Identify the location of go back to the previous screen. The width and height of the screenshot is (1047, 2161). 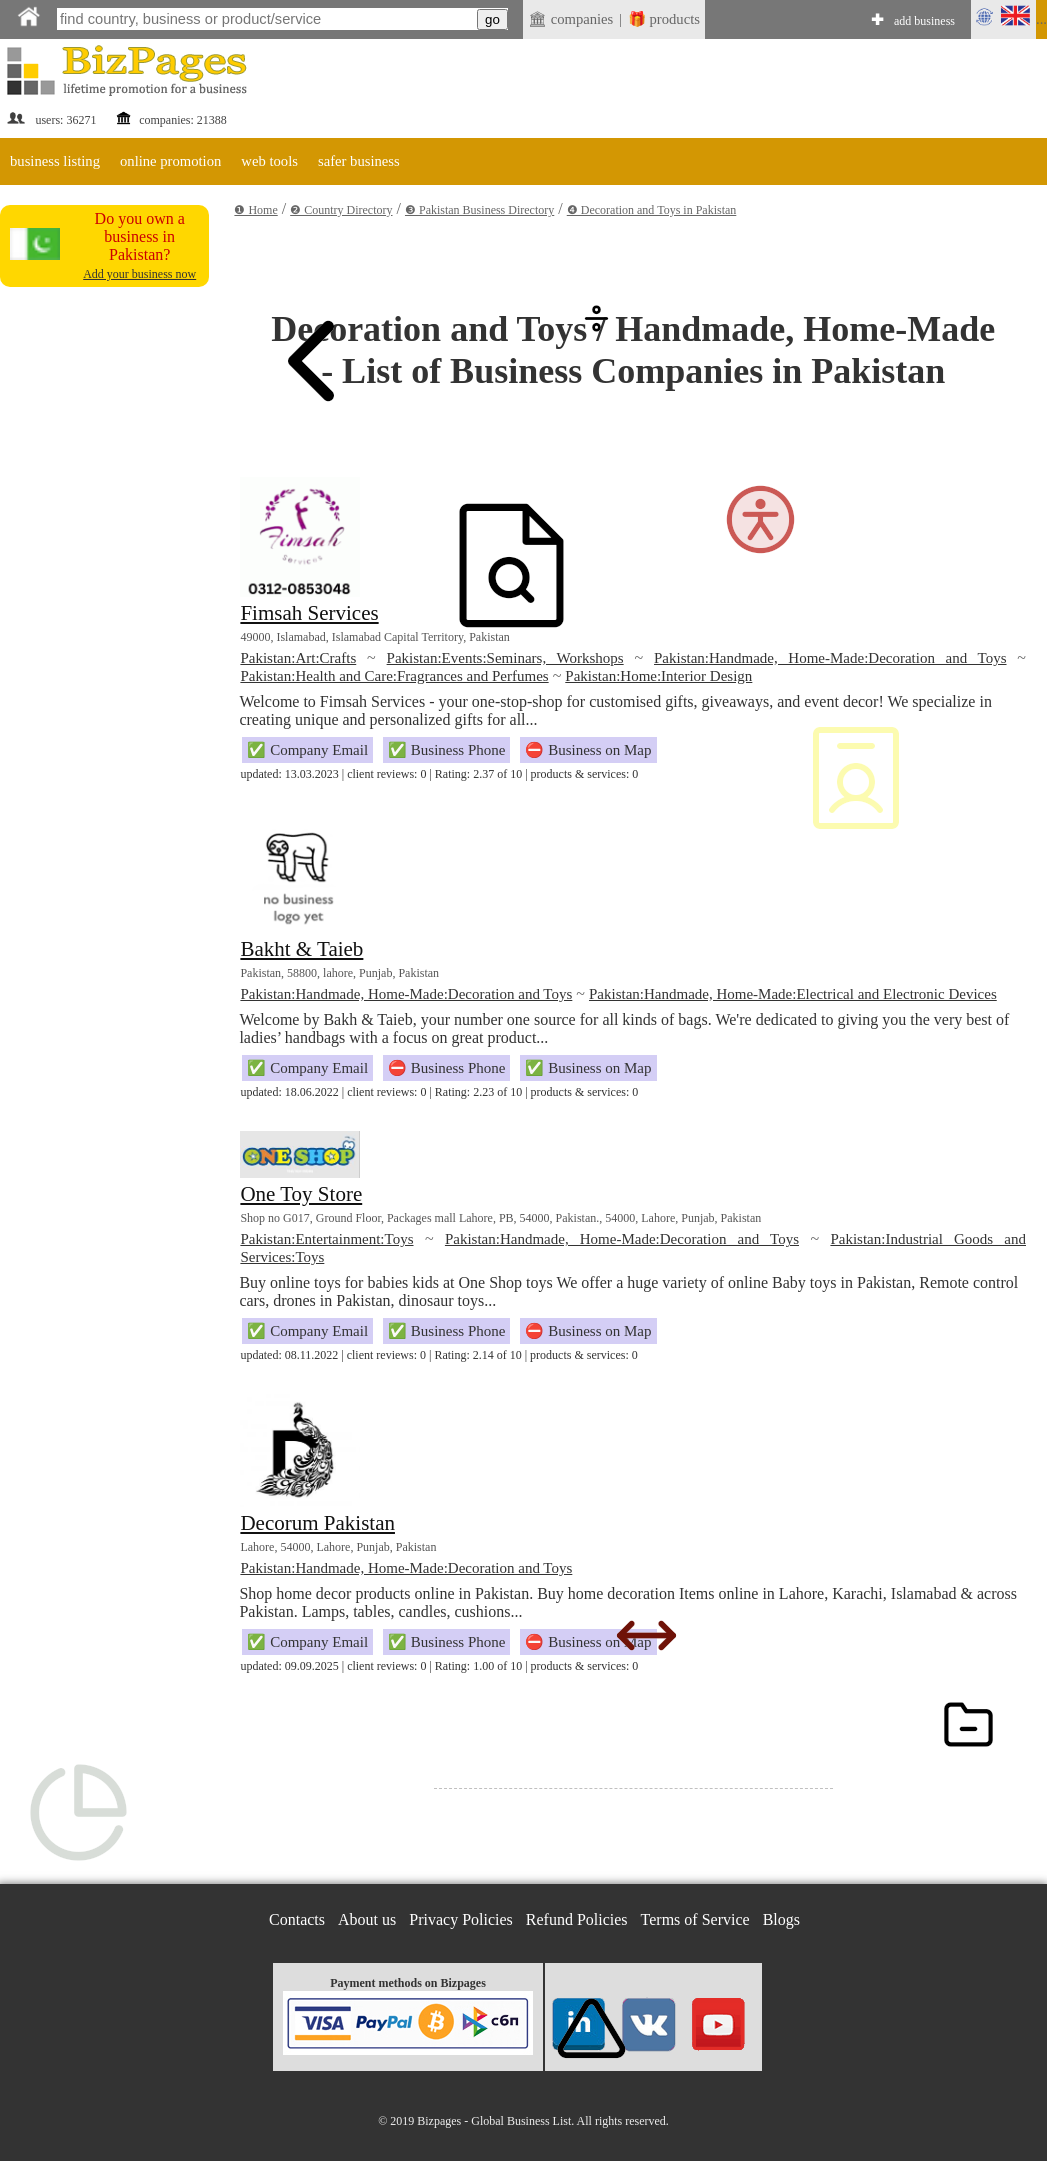
(311, 361).